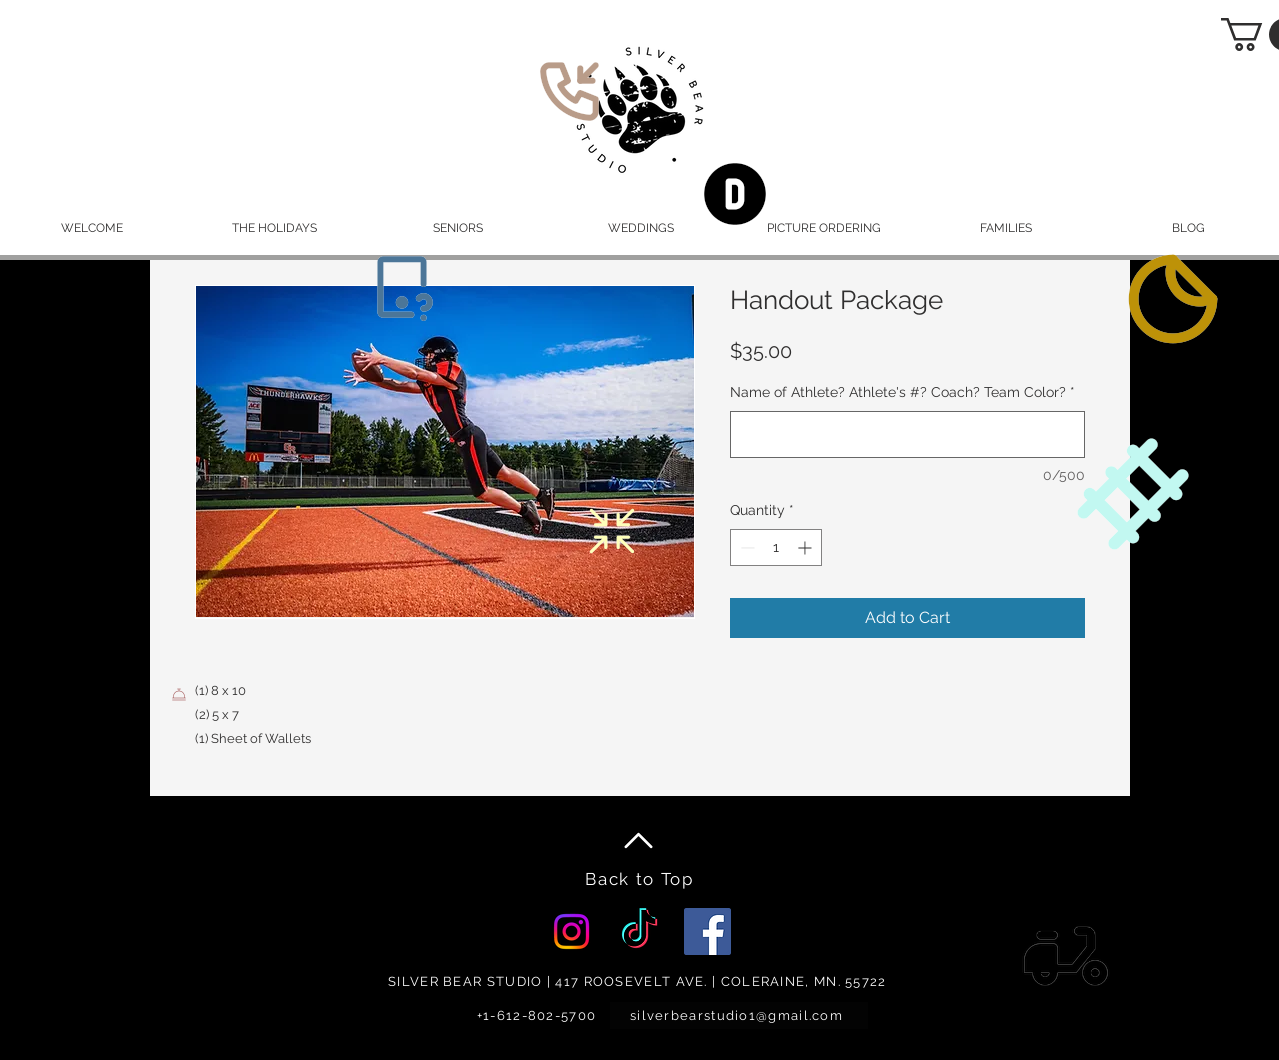  What do you see at coordinates (1066, 956) in the screenshot?
I see `select moped or scooter delivery option` at bounding box center [1066, 956].